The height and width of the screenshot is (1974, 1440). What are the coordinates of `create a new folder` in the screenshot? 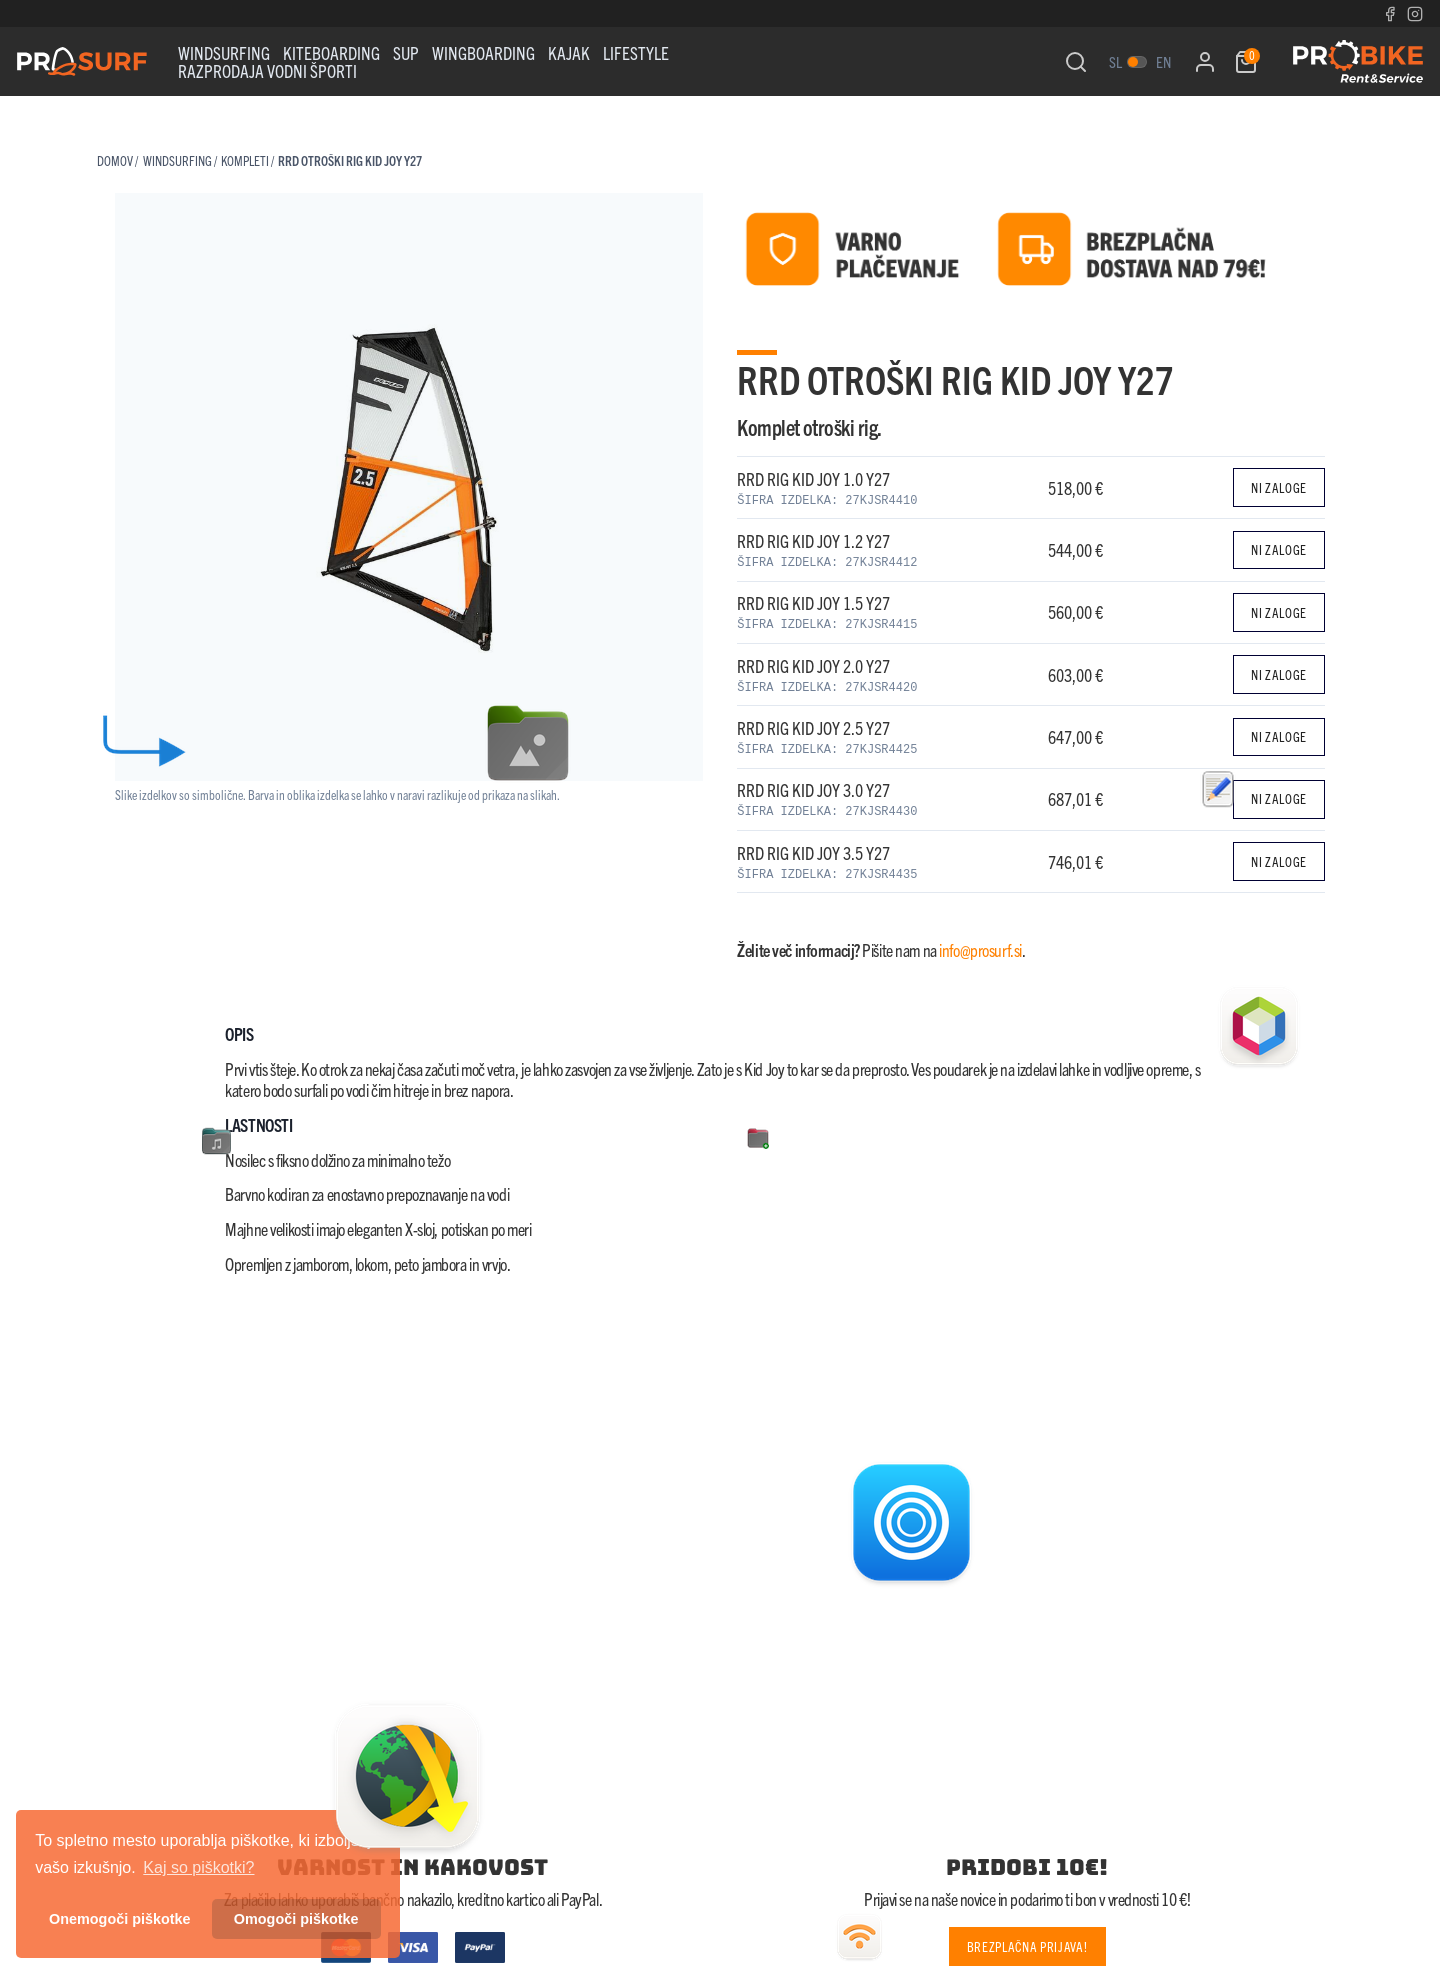 It's located at (758, 1138).